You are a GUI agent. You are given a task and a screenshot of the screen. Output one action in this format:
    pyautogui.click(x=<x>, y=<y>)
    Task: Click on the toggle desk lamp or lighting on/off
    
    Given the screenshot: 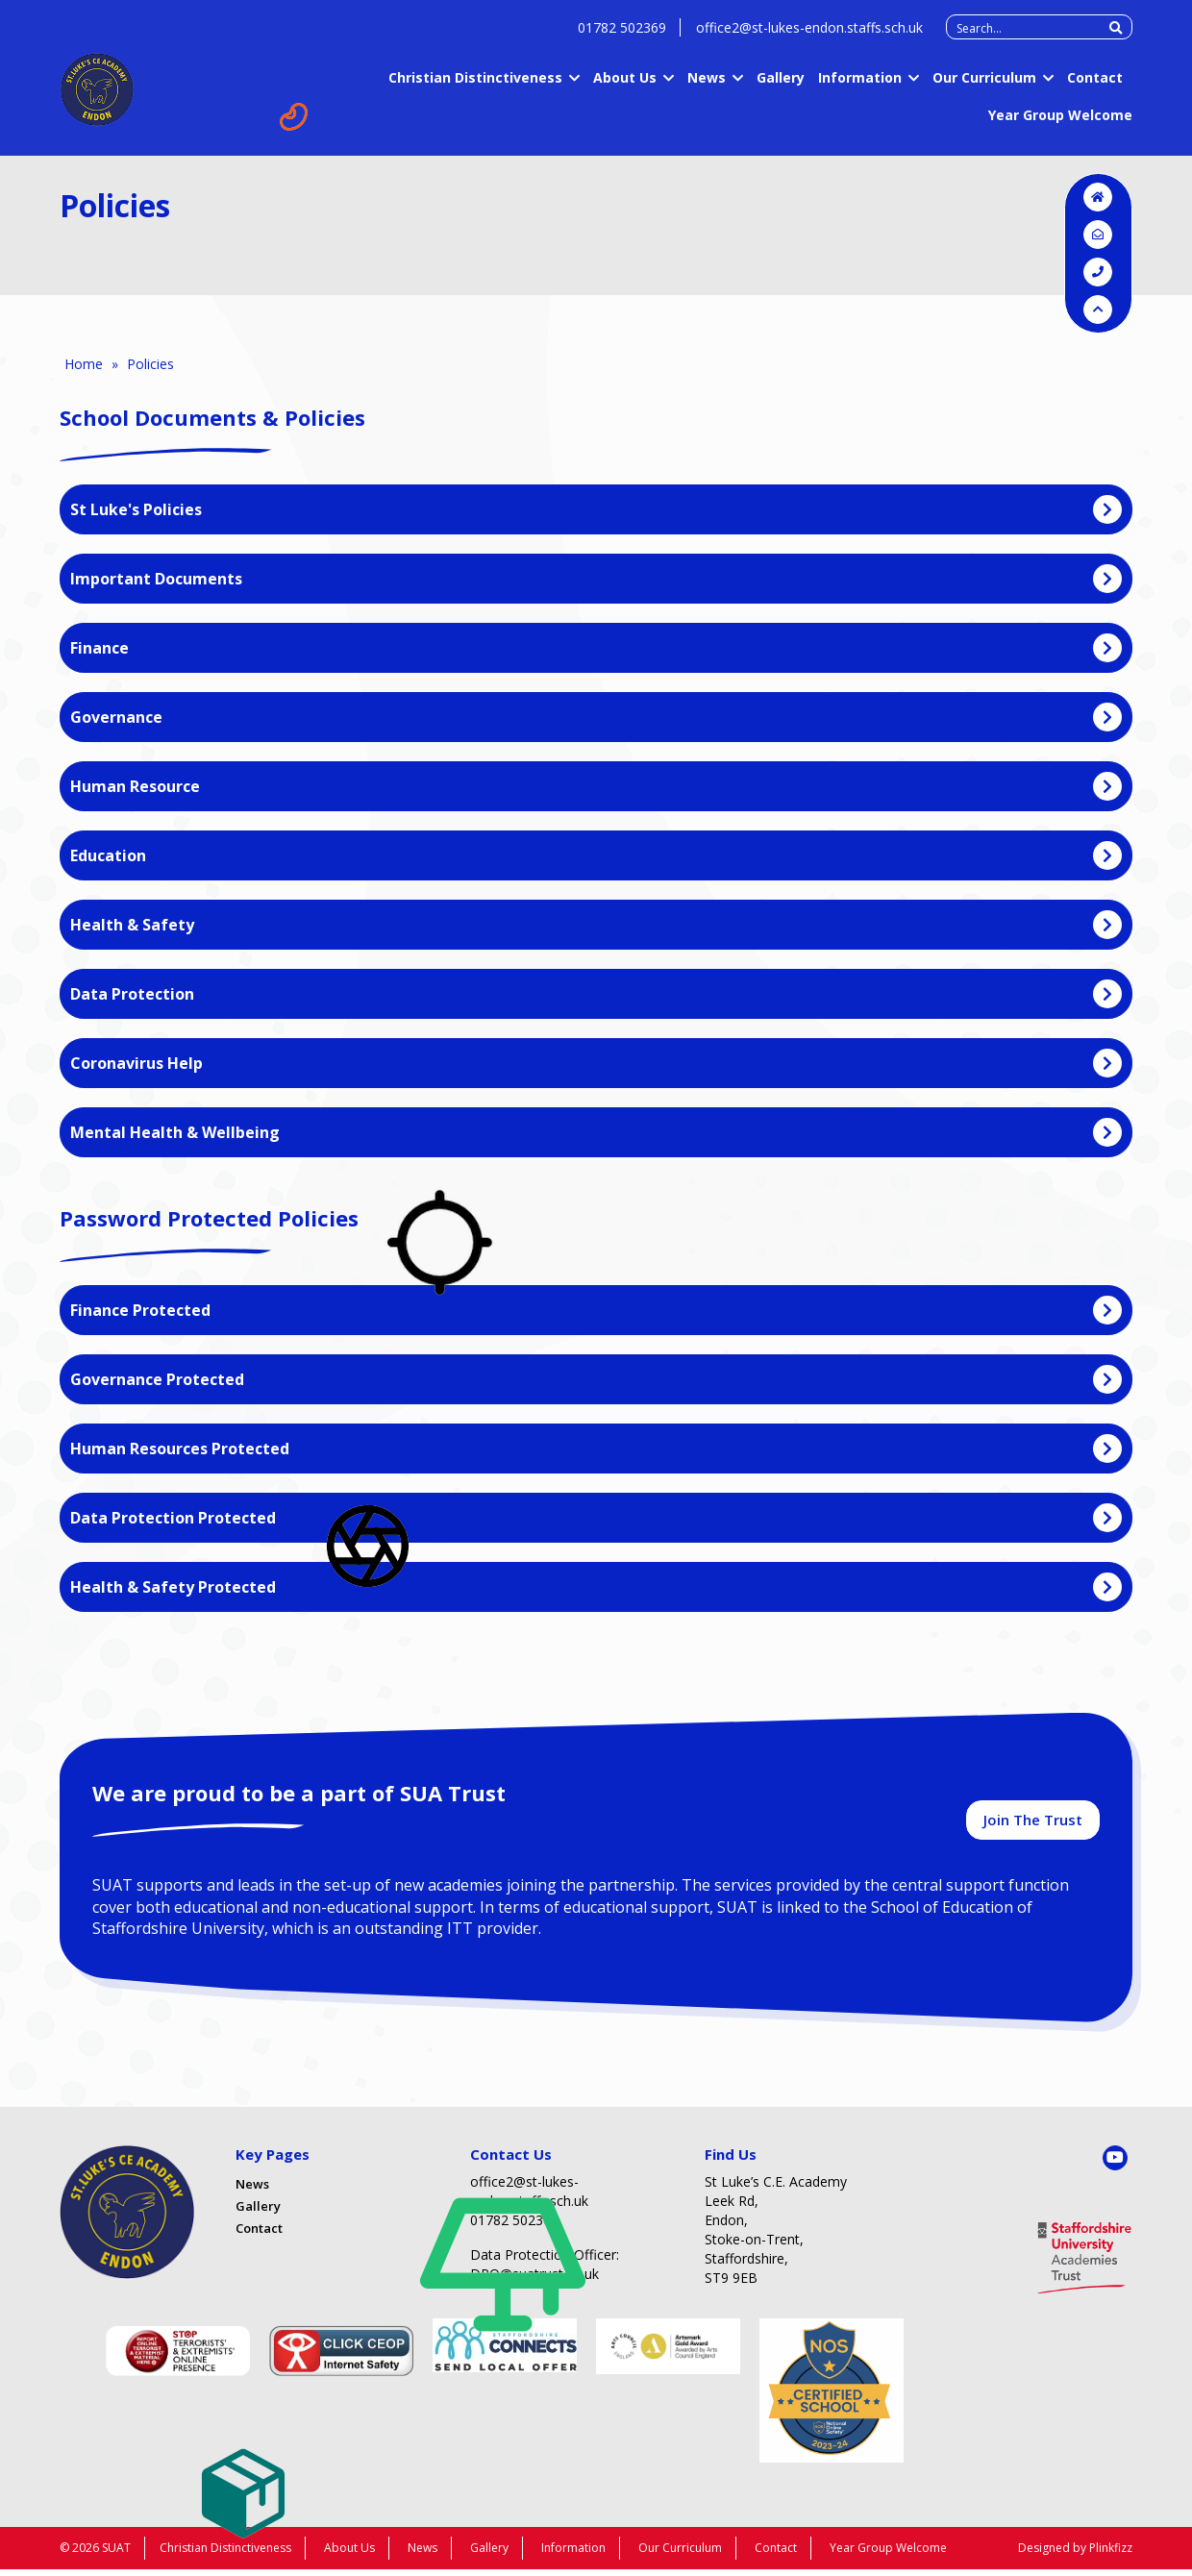 What is the action you would take?
    pyautogui.click(x=503, y=2265)
    